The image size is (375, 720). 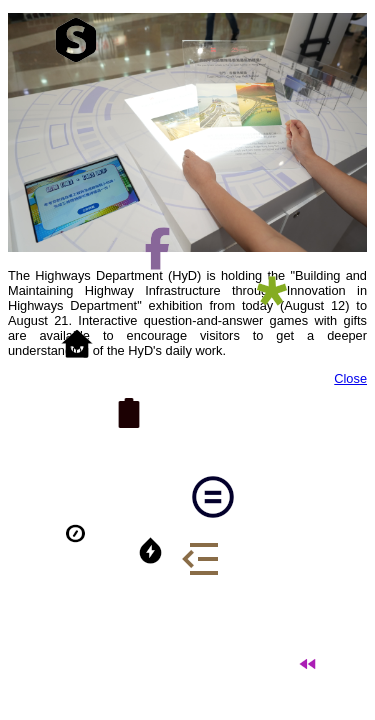 What do you see at coordinates (129, 413) in the screenshot?
I see `indicates low battery level` at bounding box center [129, 413].